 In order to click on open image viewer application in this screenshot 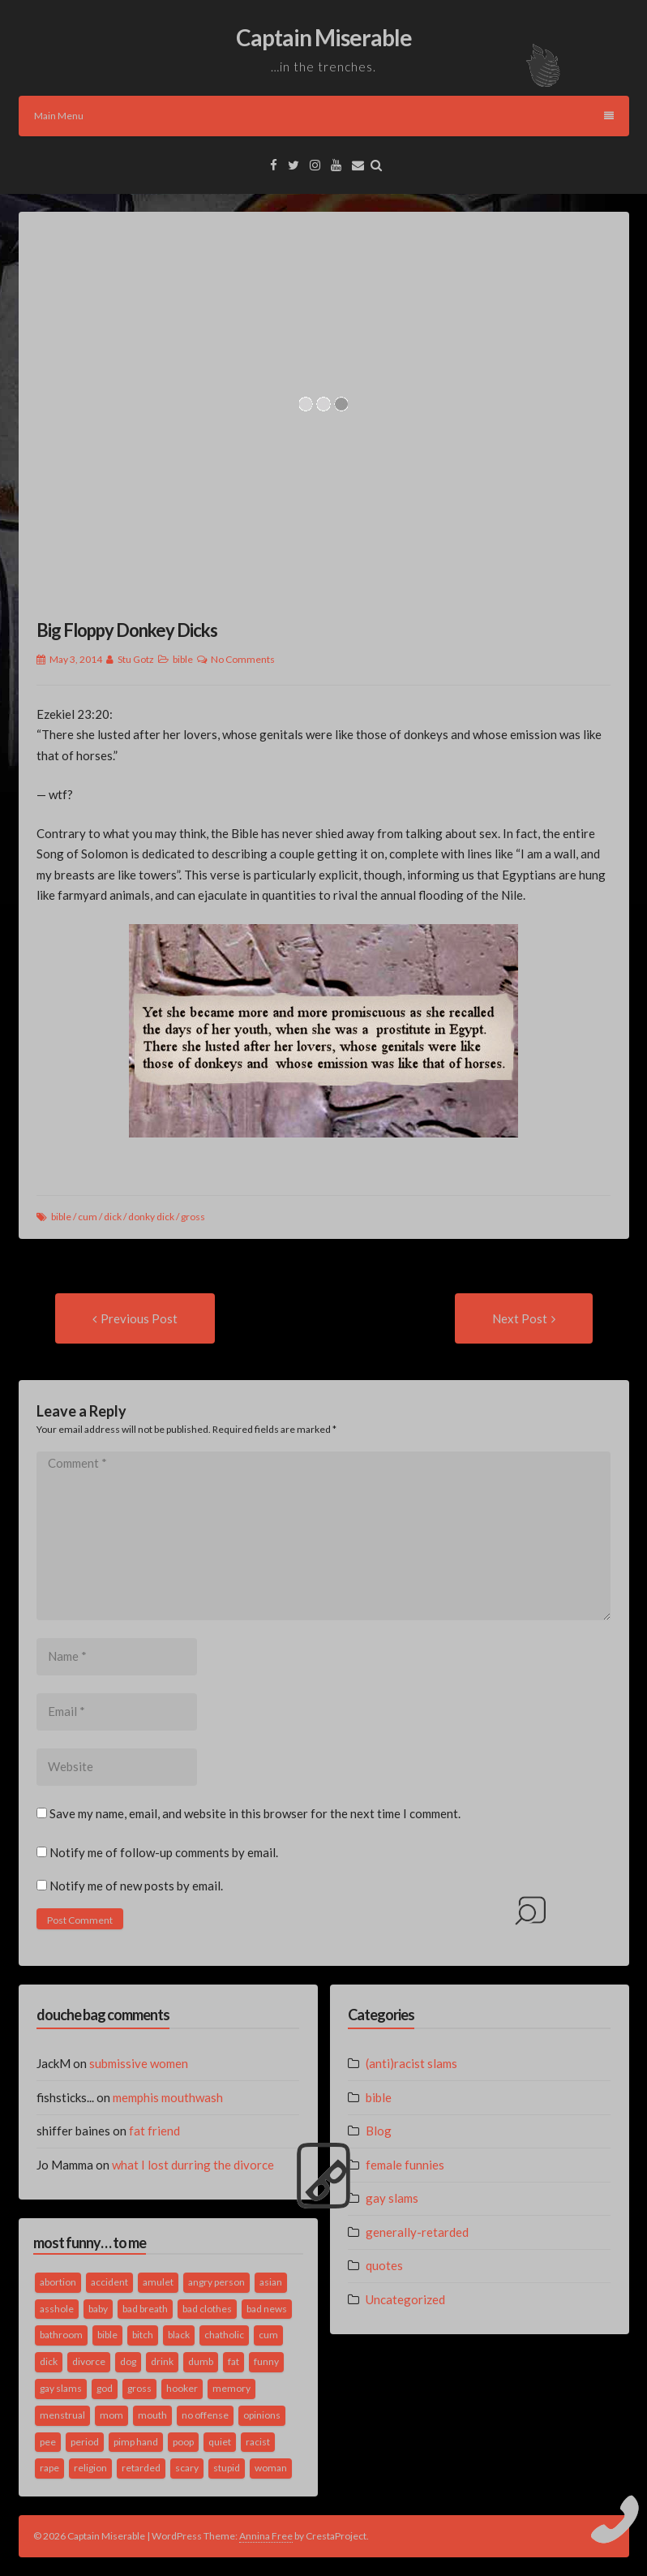, I will do `click(530, 1910)`.